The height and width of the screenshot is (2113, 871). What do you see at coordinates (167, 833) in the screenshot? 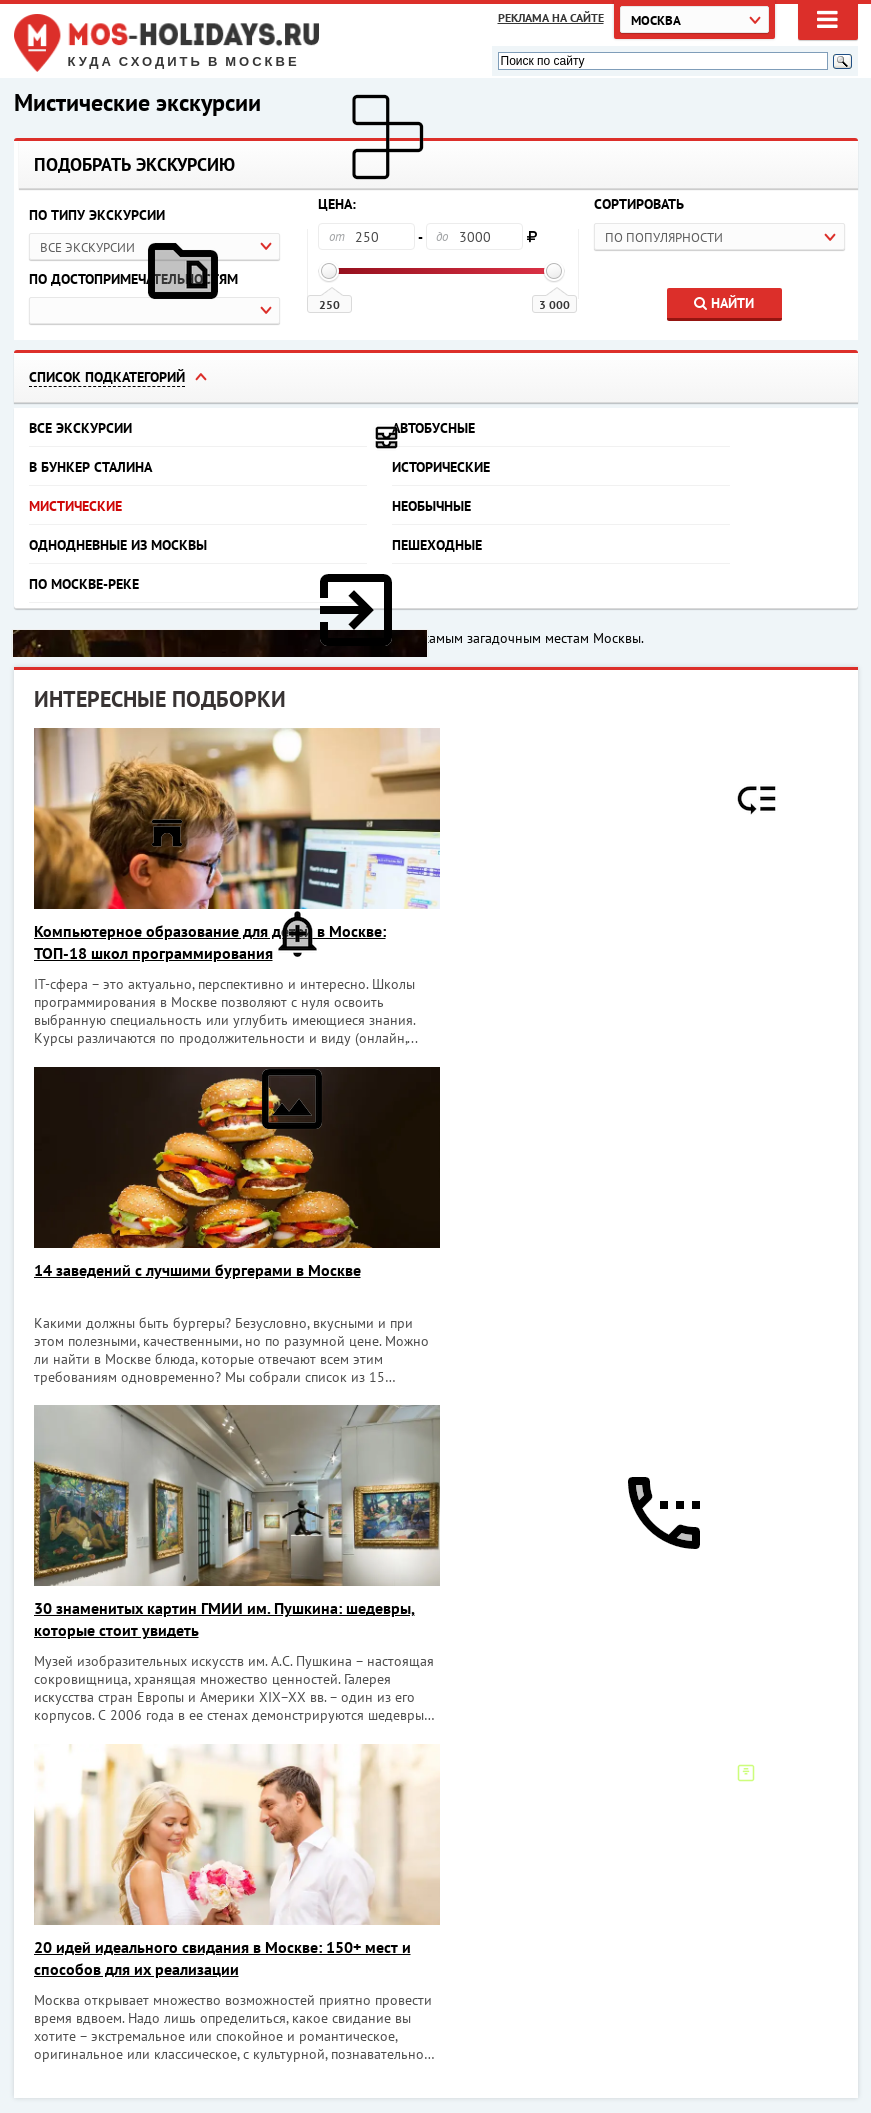
I see `view architectural landmarks or monuments` at bounding box center [167, 833].